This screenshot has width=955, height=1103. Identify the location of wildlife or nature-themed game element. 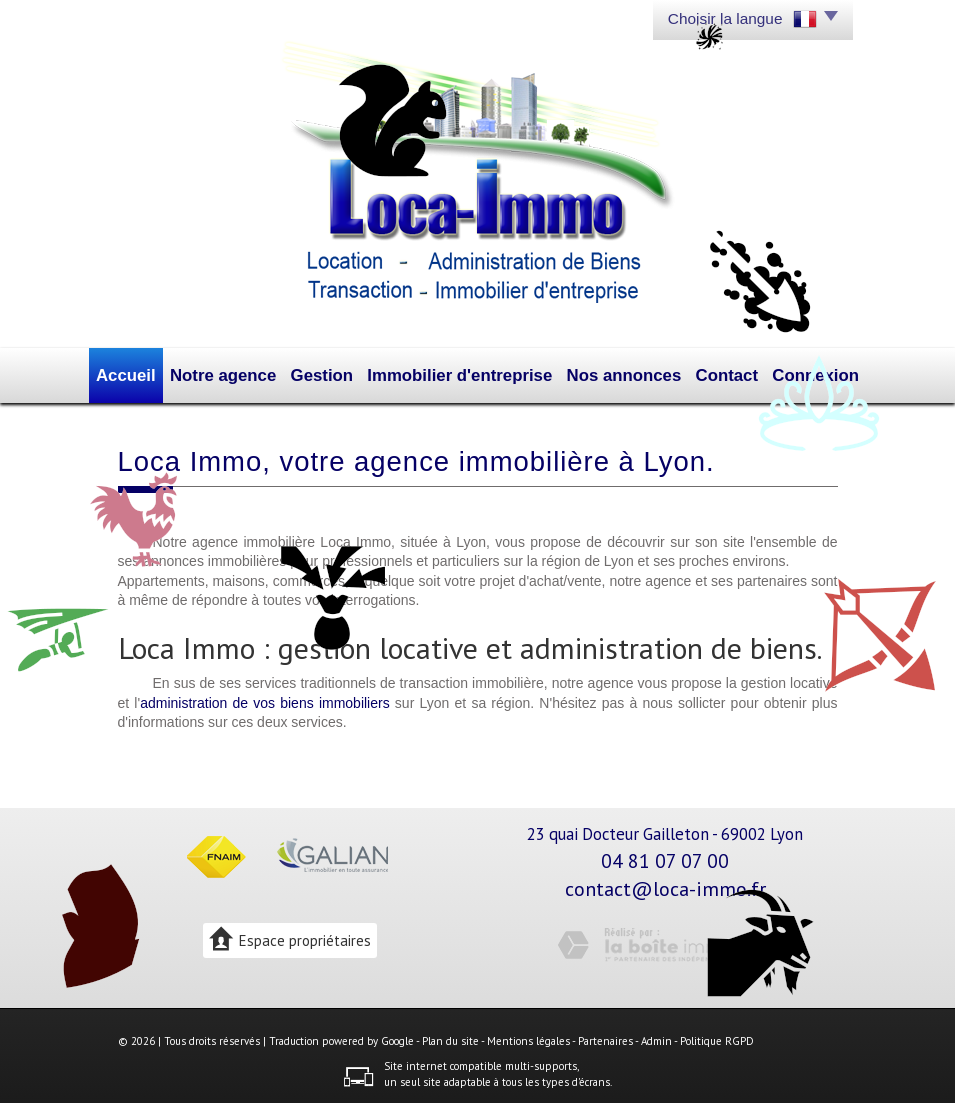
(392, 120).